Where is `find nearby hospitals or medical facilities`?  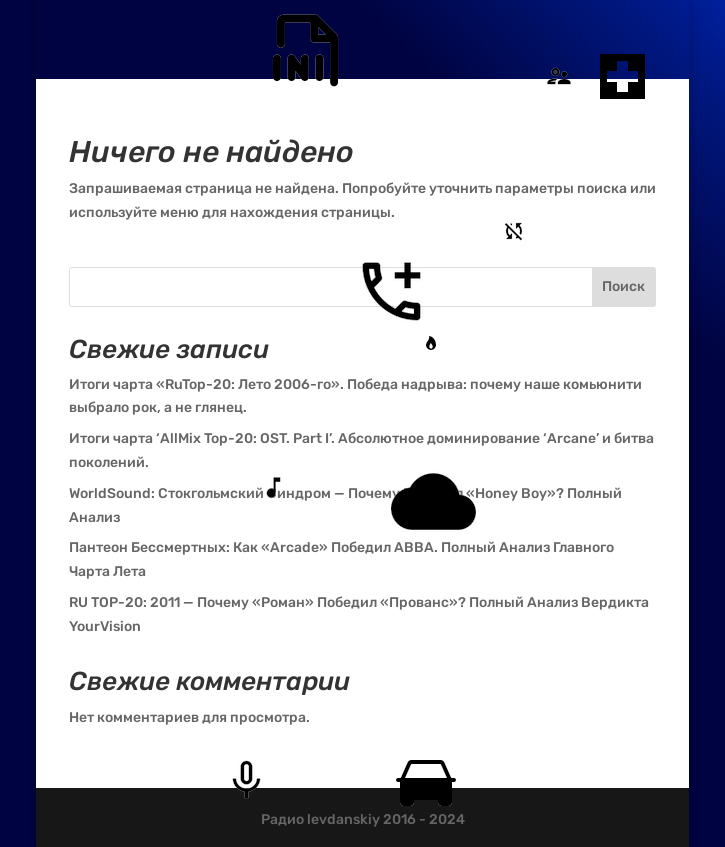 find nearby hospitals or medical facilities is located at coordinates (622, 76).